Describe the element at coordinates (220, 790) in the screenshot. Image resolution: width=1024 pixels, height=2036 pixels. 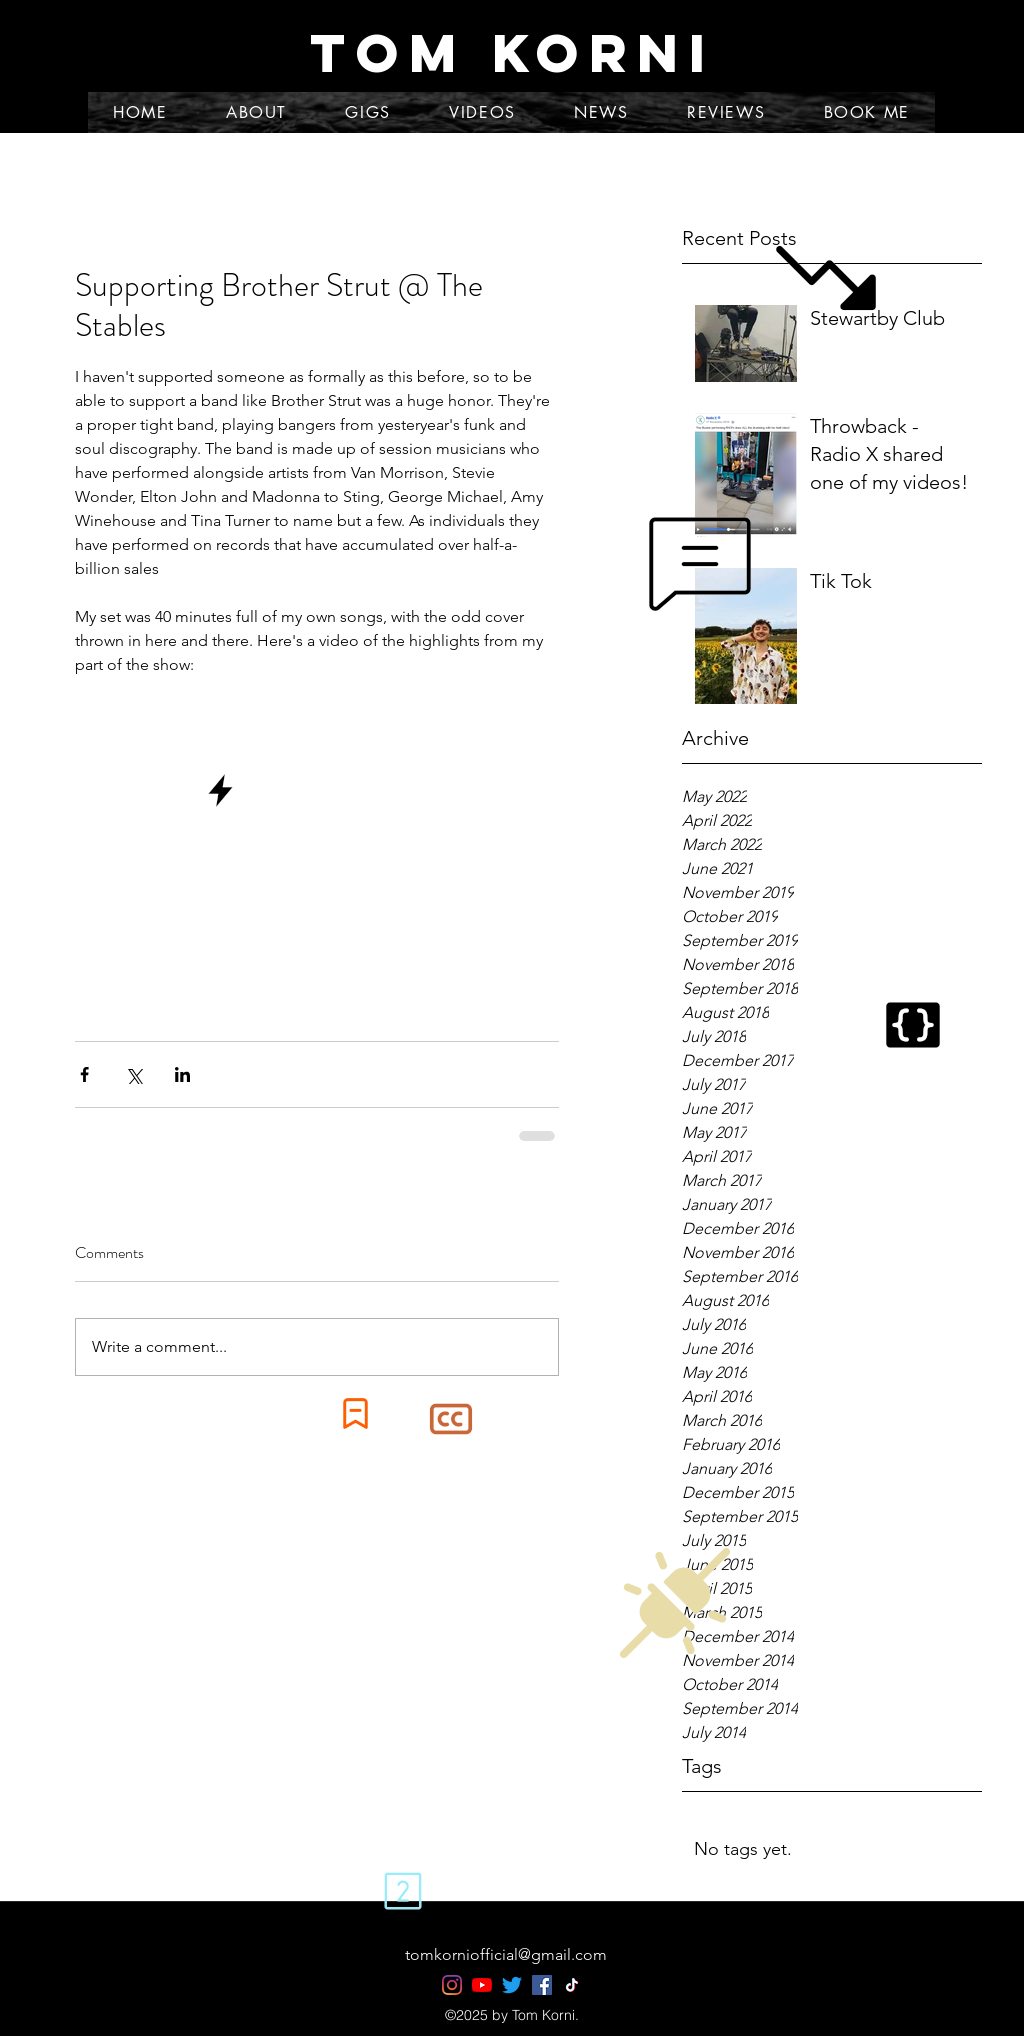
I see `toggle camera flash on or off` at that location.